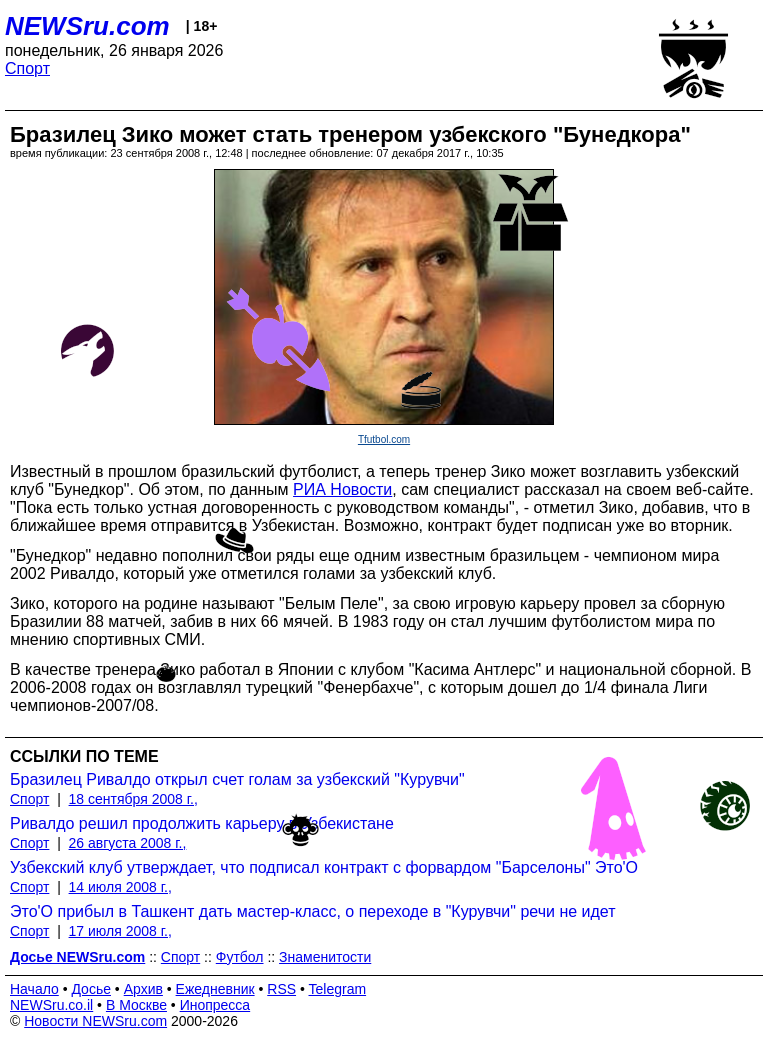  I want to click on unpack or open a delivery, so click(530, 212).